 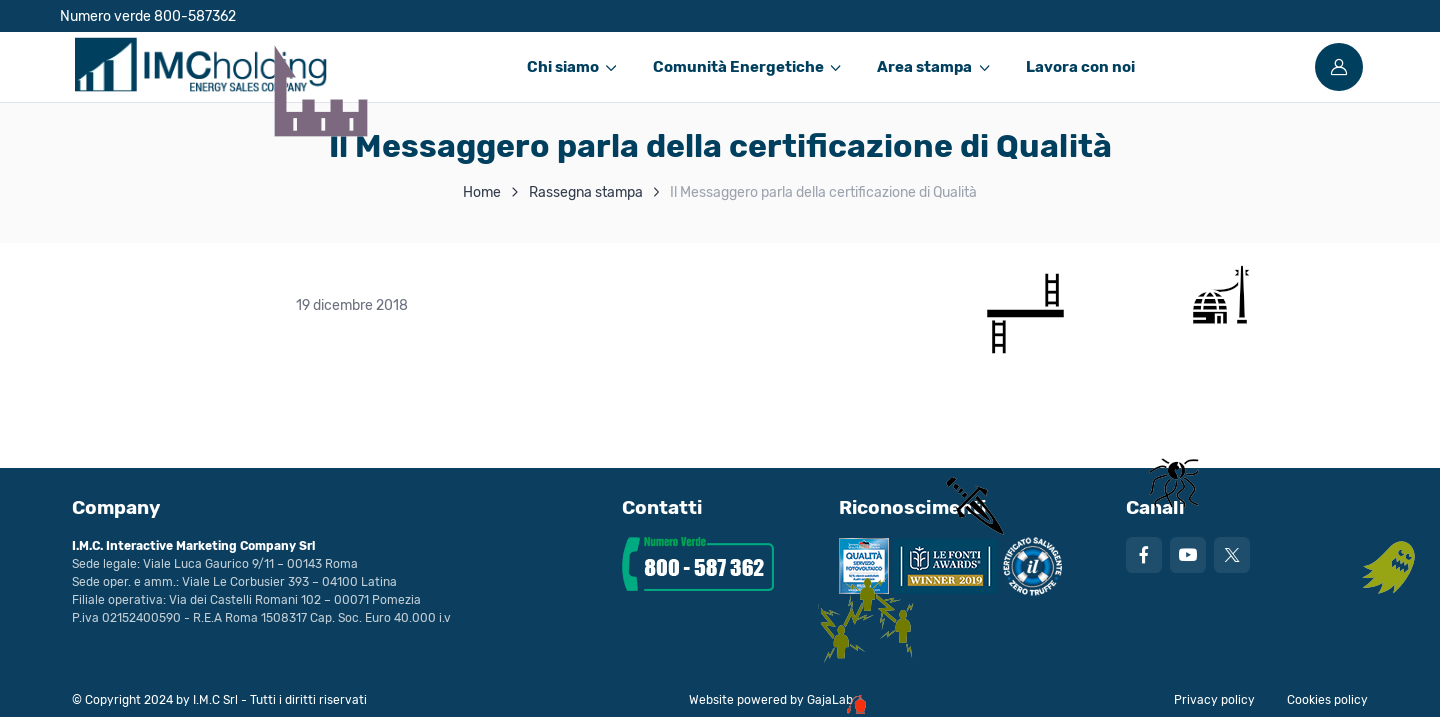 I want to click on view castle or fortress in game, so click(x=321, y=90).